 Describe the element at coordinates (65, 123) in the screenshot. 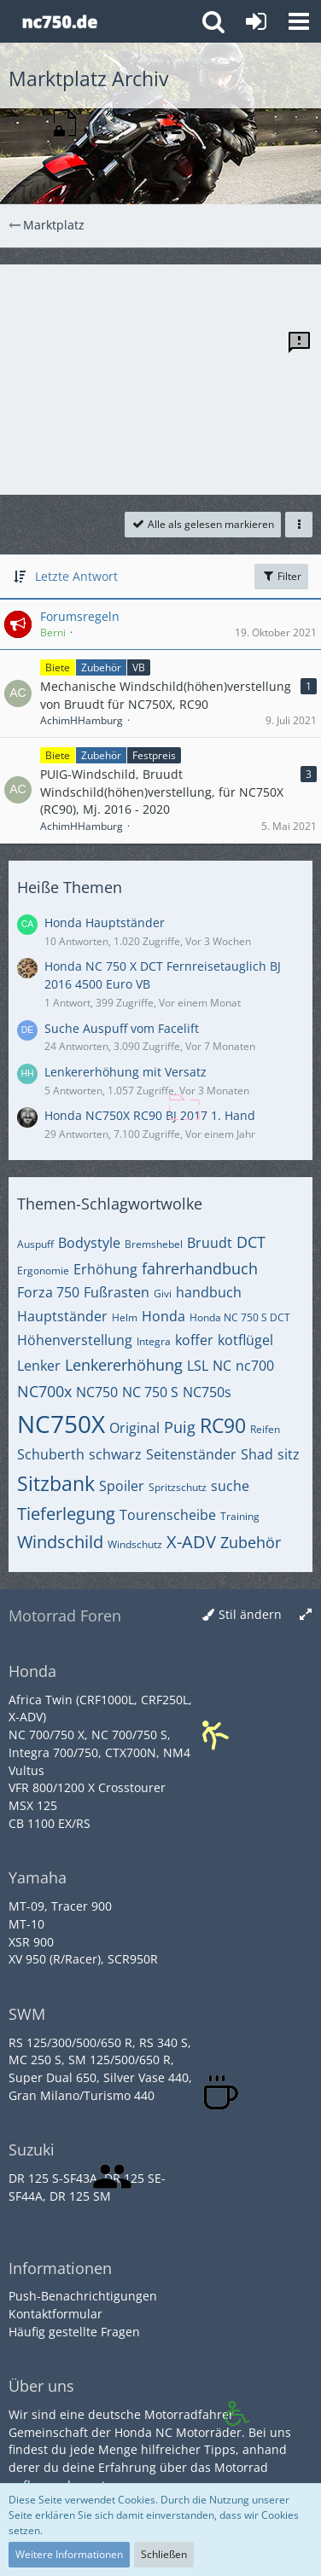

I see `access a password-protected file` at that location.